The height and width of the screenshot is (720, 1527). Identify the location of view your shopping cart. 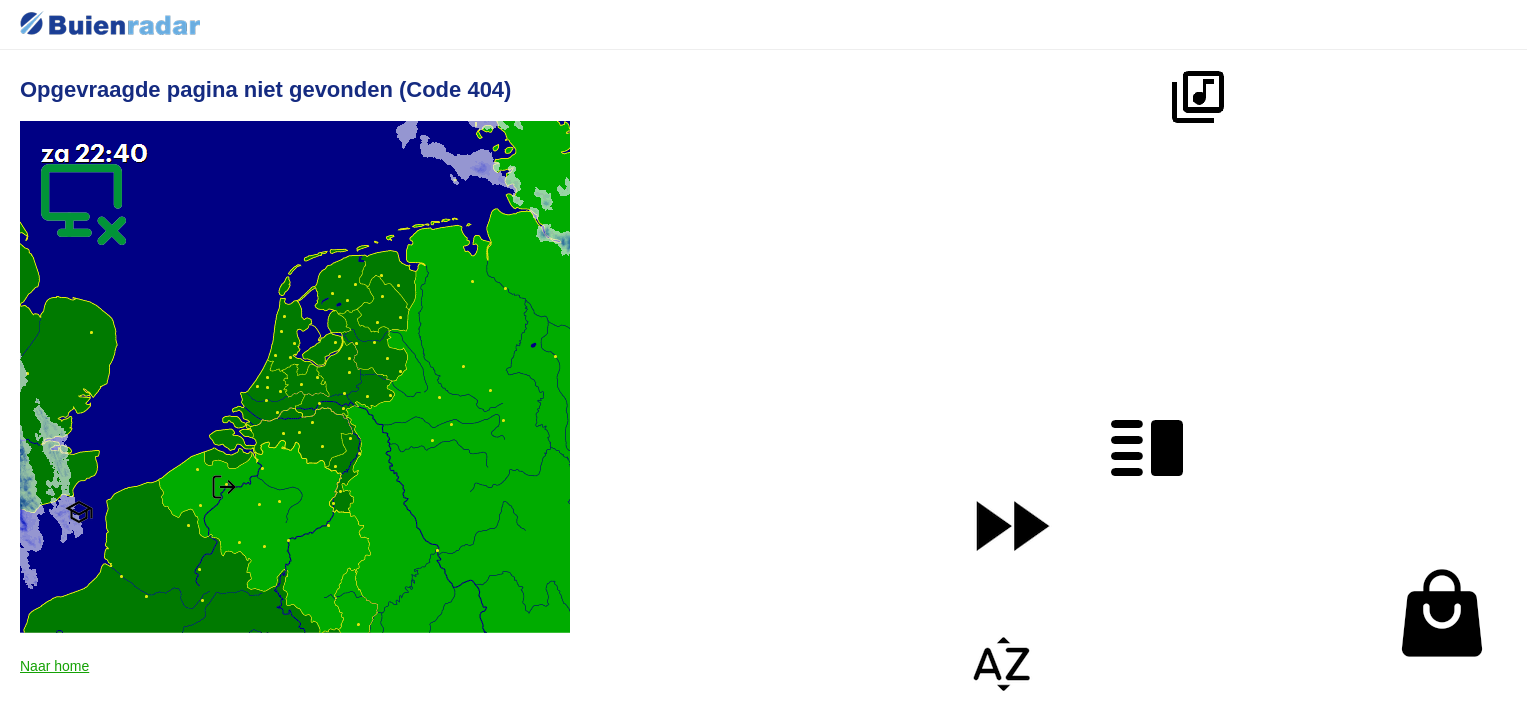
(1442, 613).